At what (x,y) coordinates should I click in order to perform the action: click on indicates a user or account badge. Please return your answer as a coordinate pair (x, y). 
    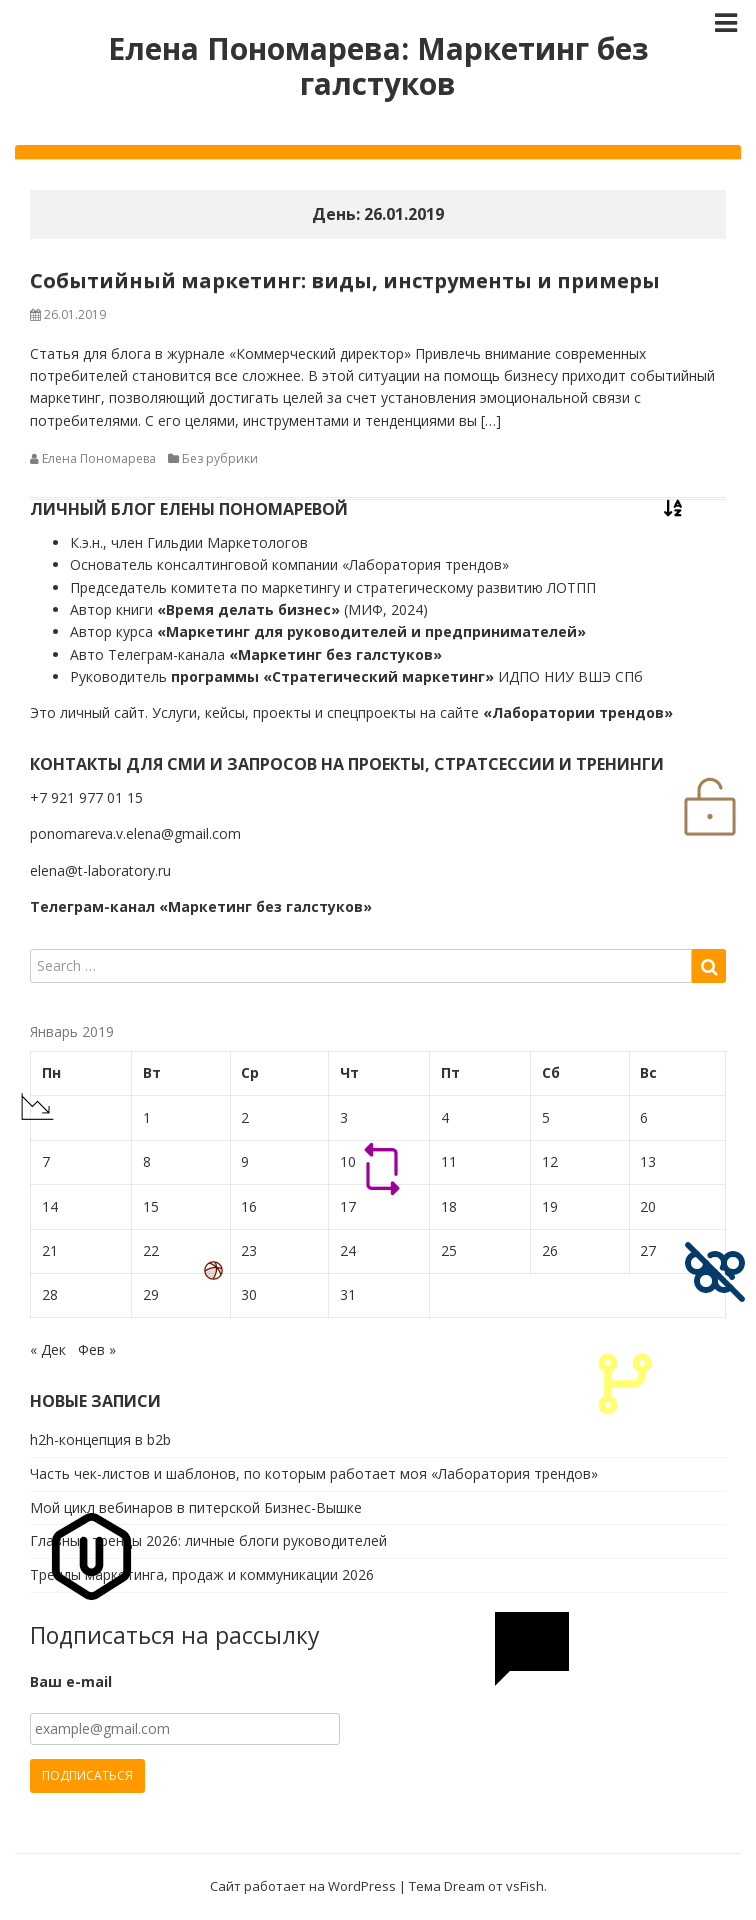
    Looking at the image, I should click on (91, 1556).